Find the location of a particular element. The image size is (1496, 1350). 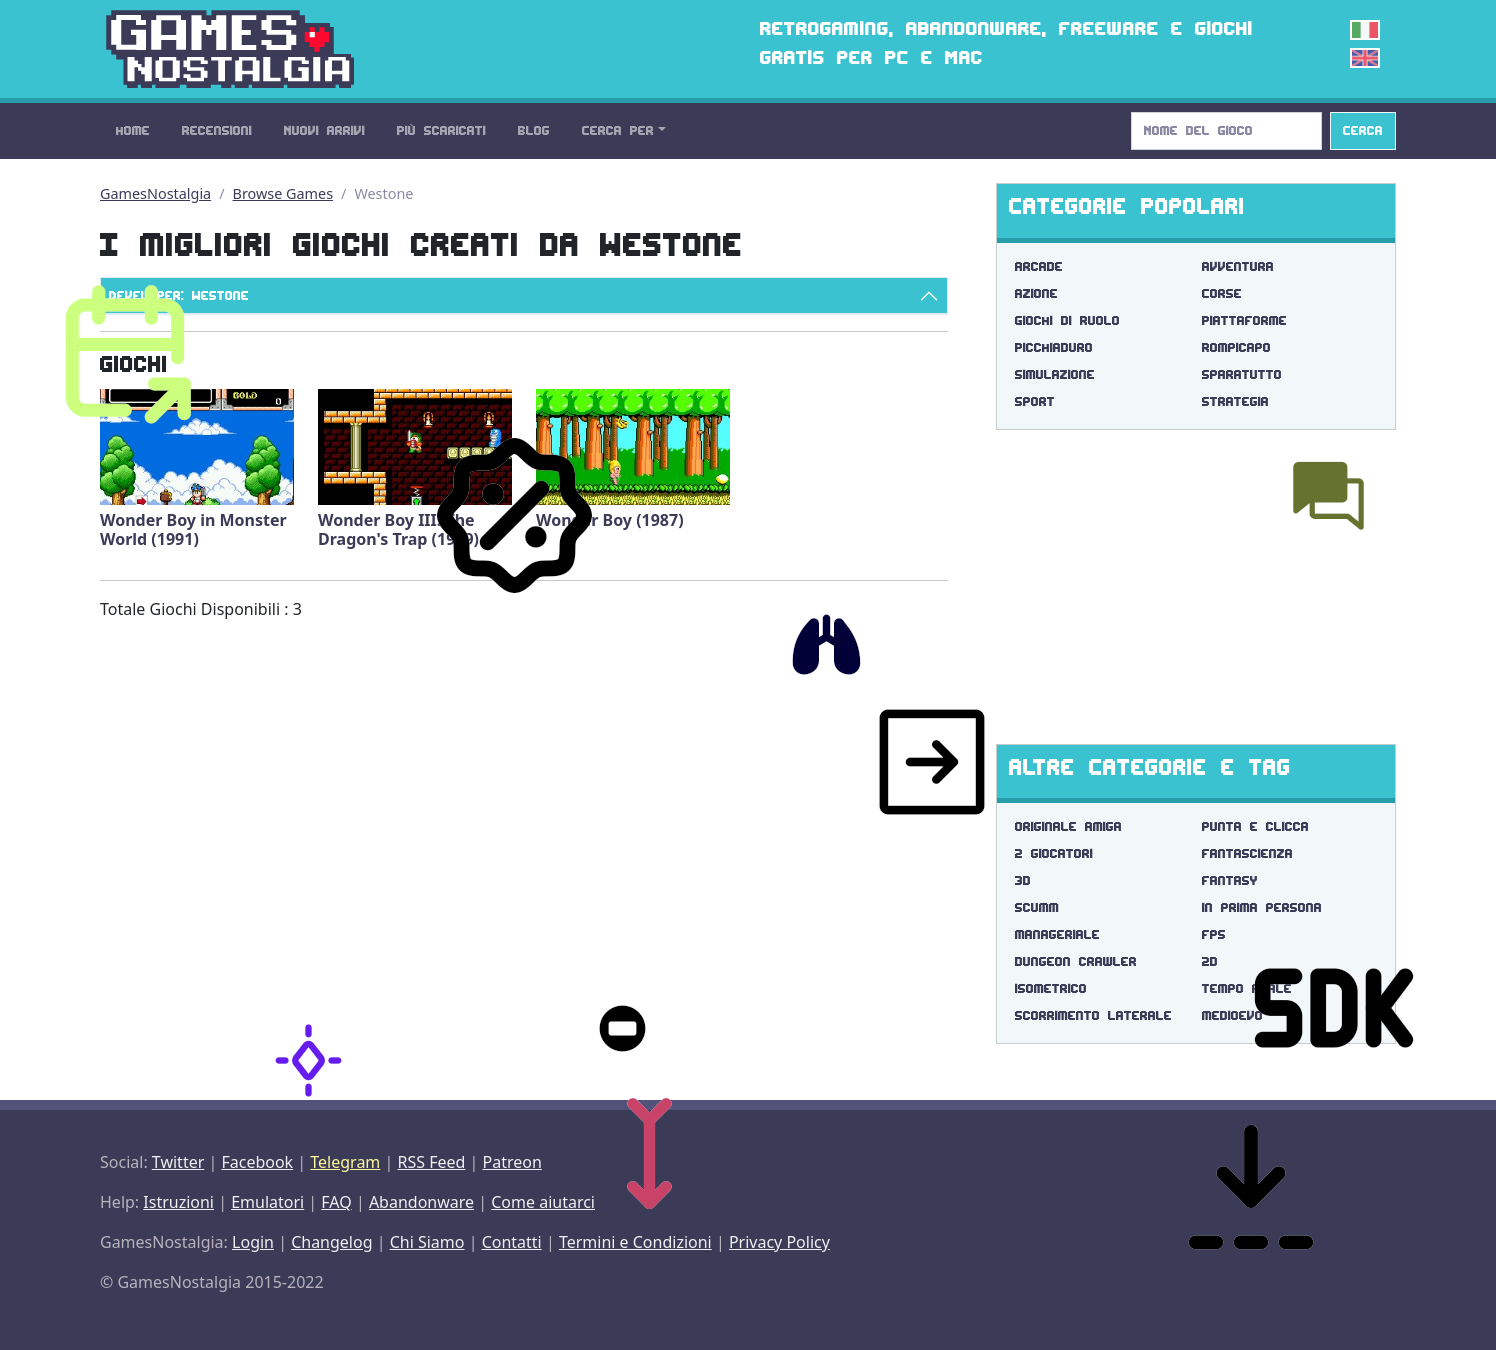

download file to a specific location is located at coordinates (1251, 1187).